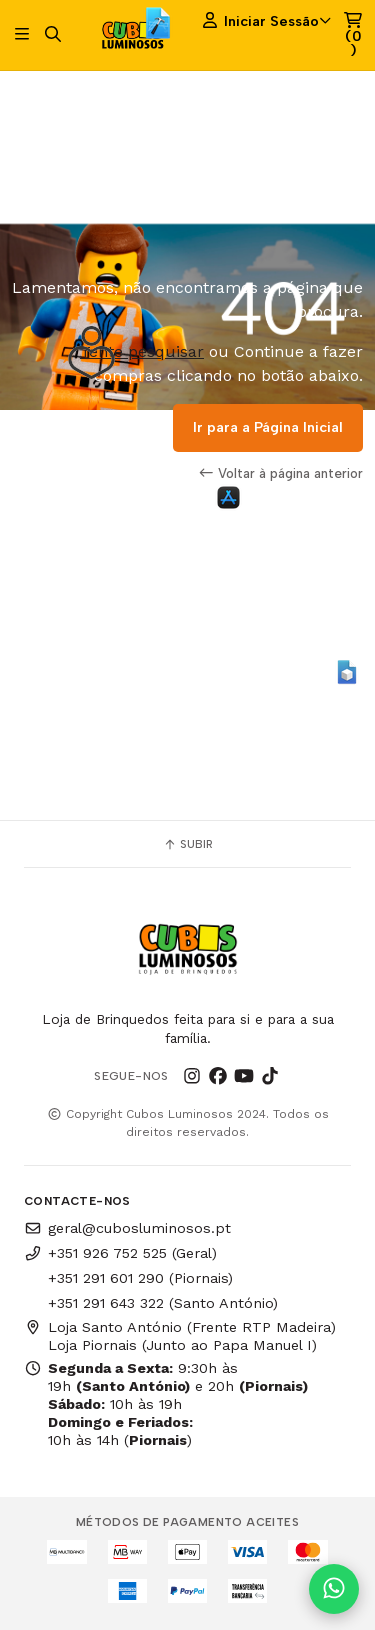  Describe the element at coordinates (228, 497) in the screenshot. I see `open the app store connect or developer tools` at that location.